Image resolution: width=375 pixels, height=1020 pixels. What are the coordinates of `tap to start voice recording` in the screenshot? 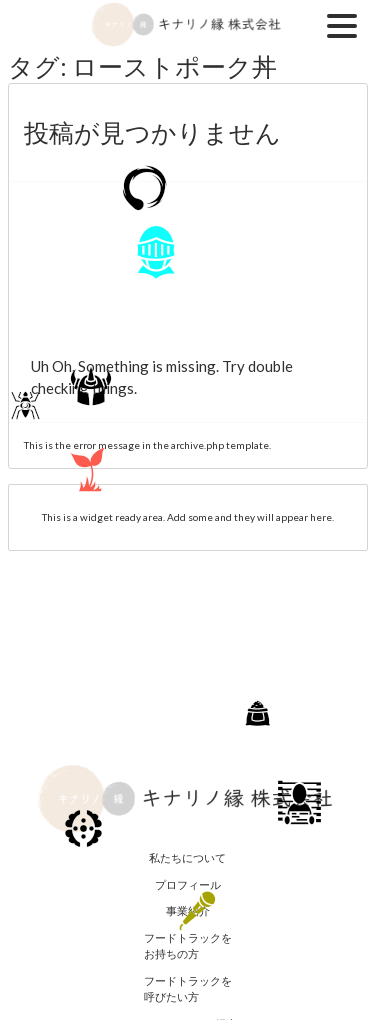 It's located at (196, 911).